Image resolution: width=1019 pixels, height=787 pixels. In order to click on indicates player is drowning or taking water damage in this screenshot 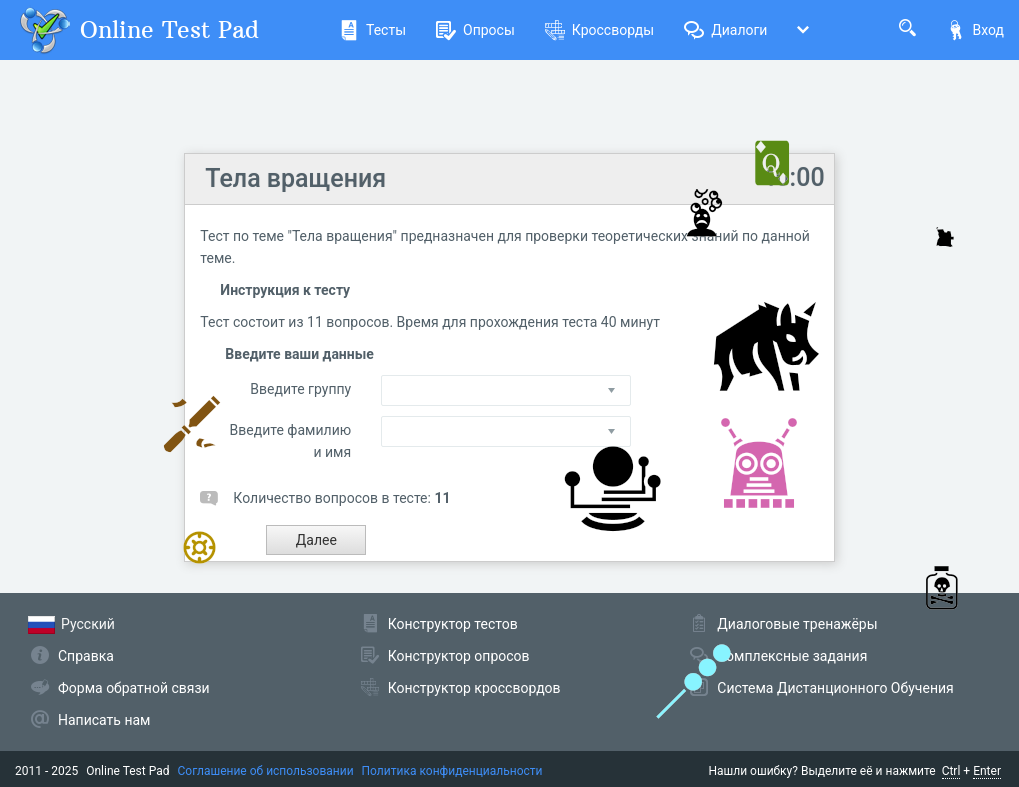, I will do `click(702, 213)`.